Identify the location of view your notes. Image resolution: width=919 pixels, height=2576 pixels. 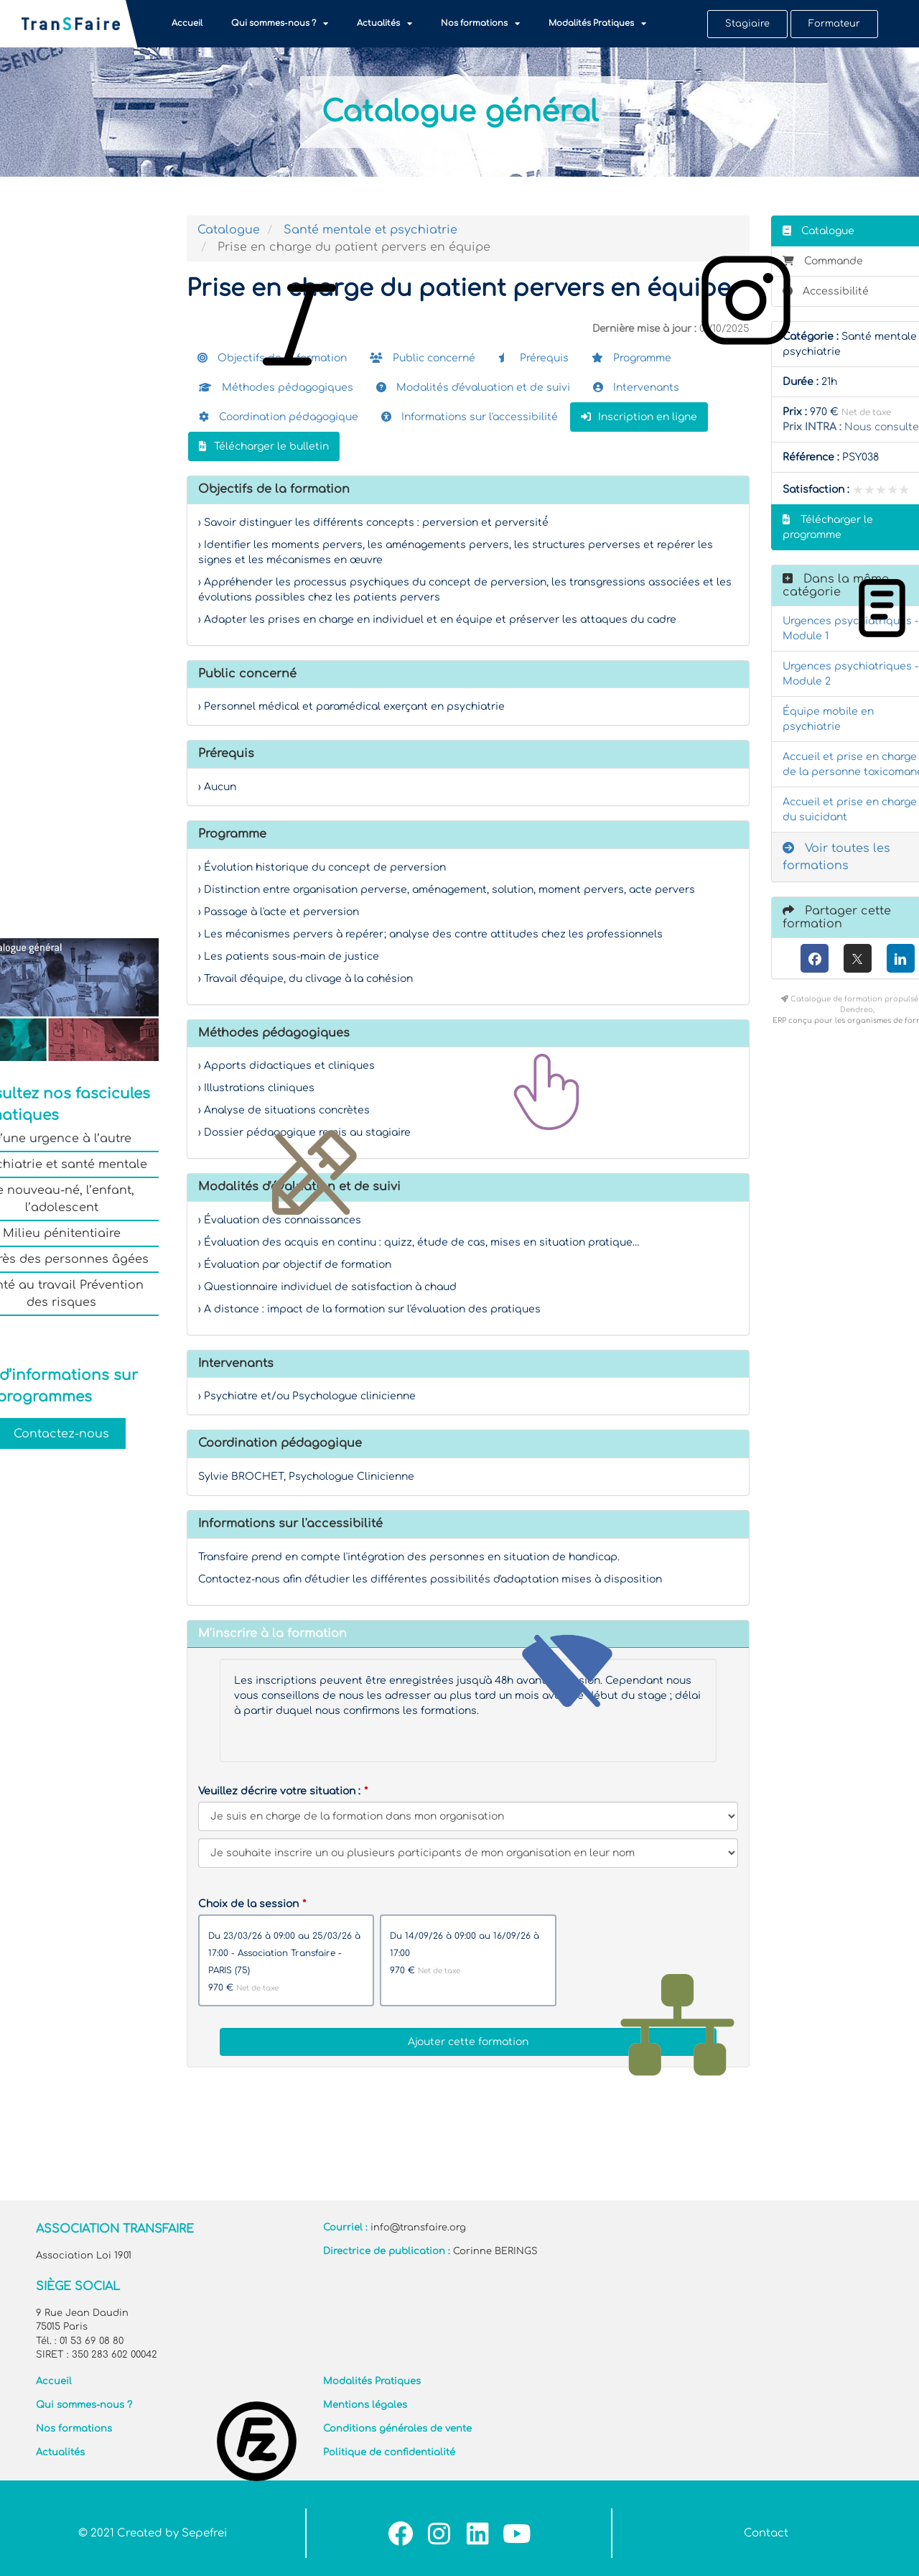
(882, 608).